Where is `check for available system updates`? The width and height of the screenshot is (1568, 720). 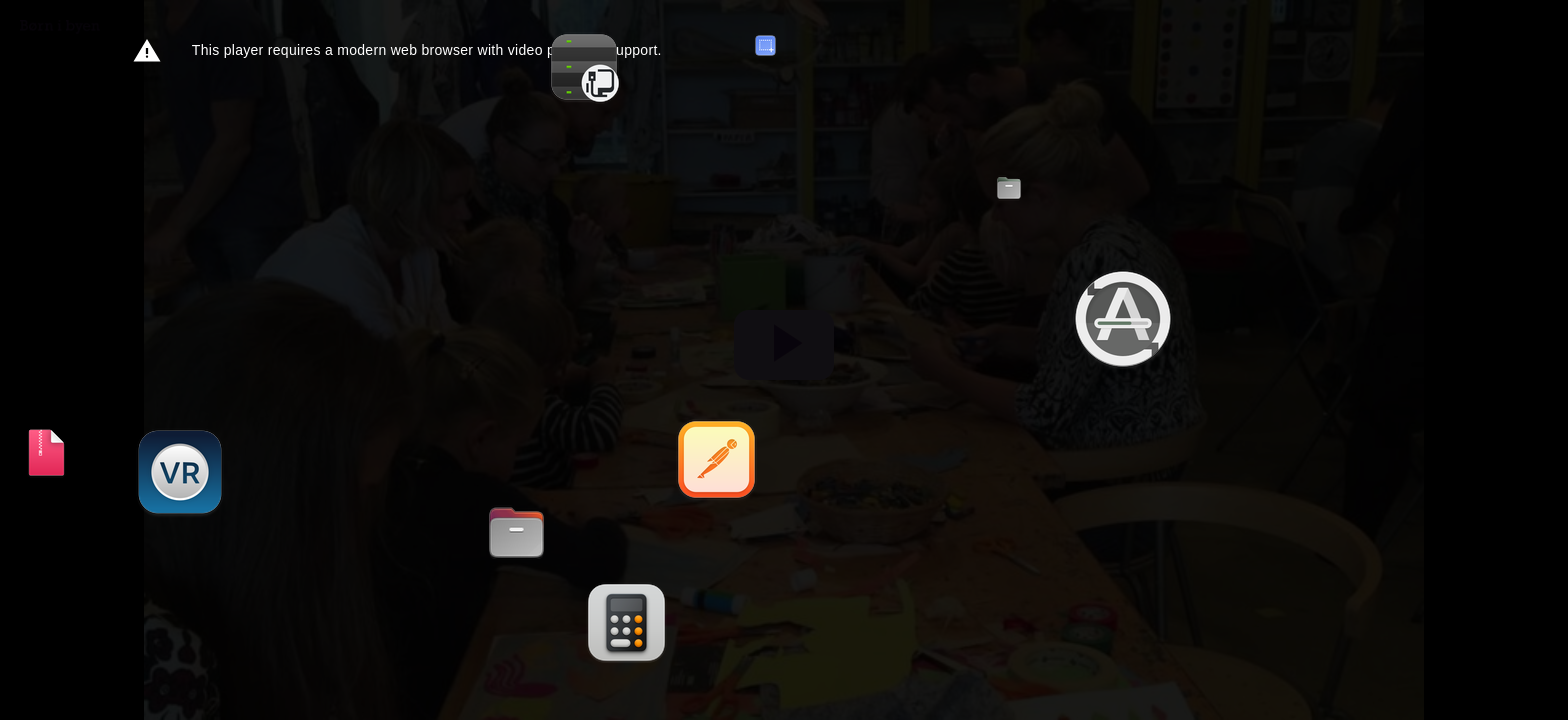 check for available system updates is located at coordinates (1123, 319).